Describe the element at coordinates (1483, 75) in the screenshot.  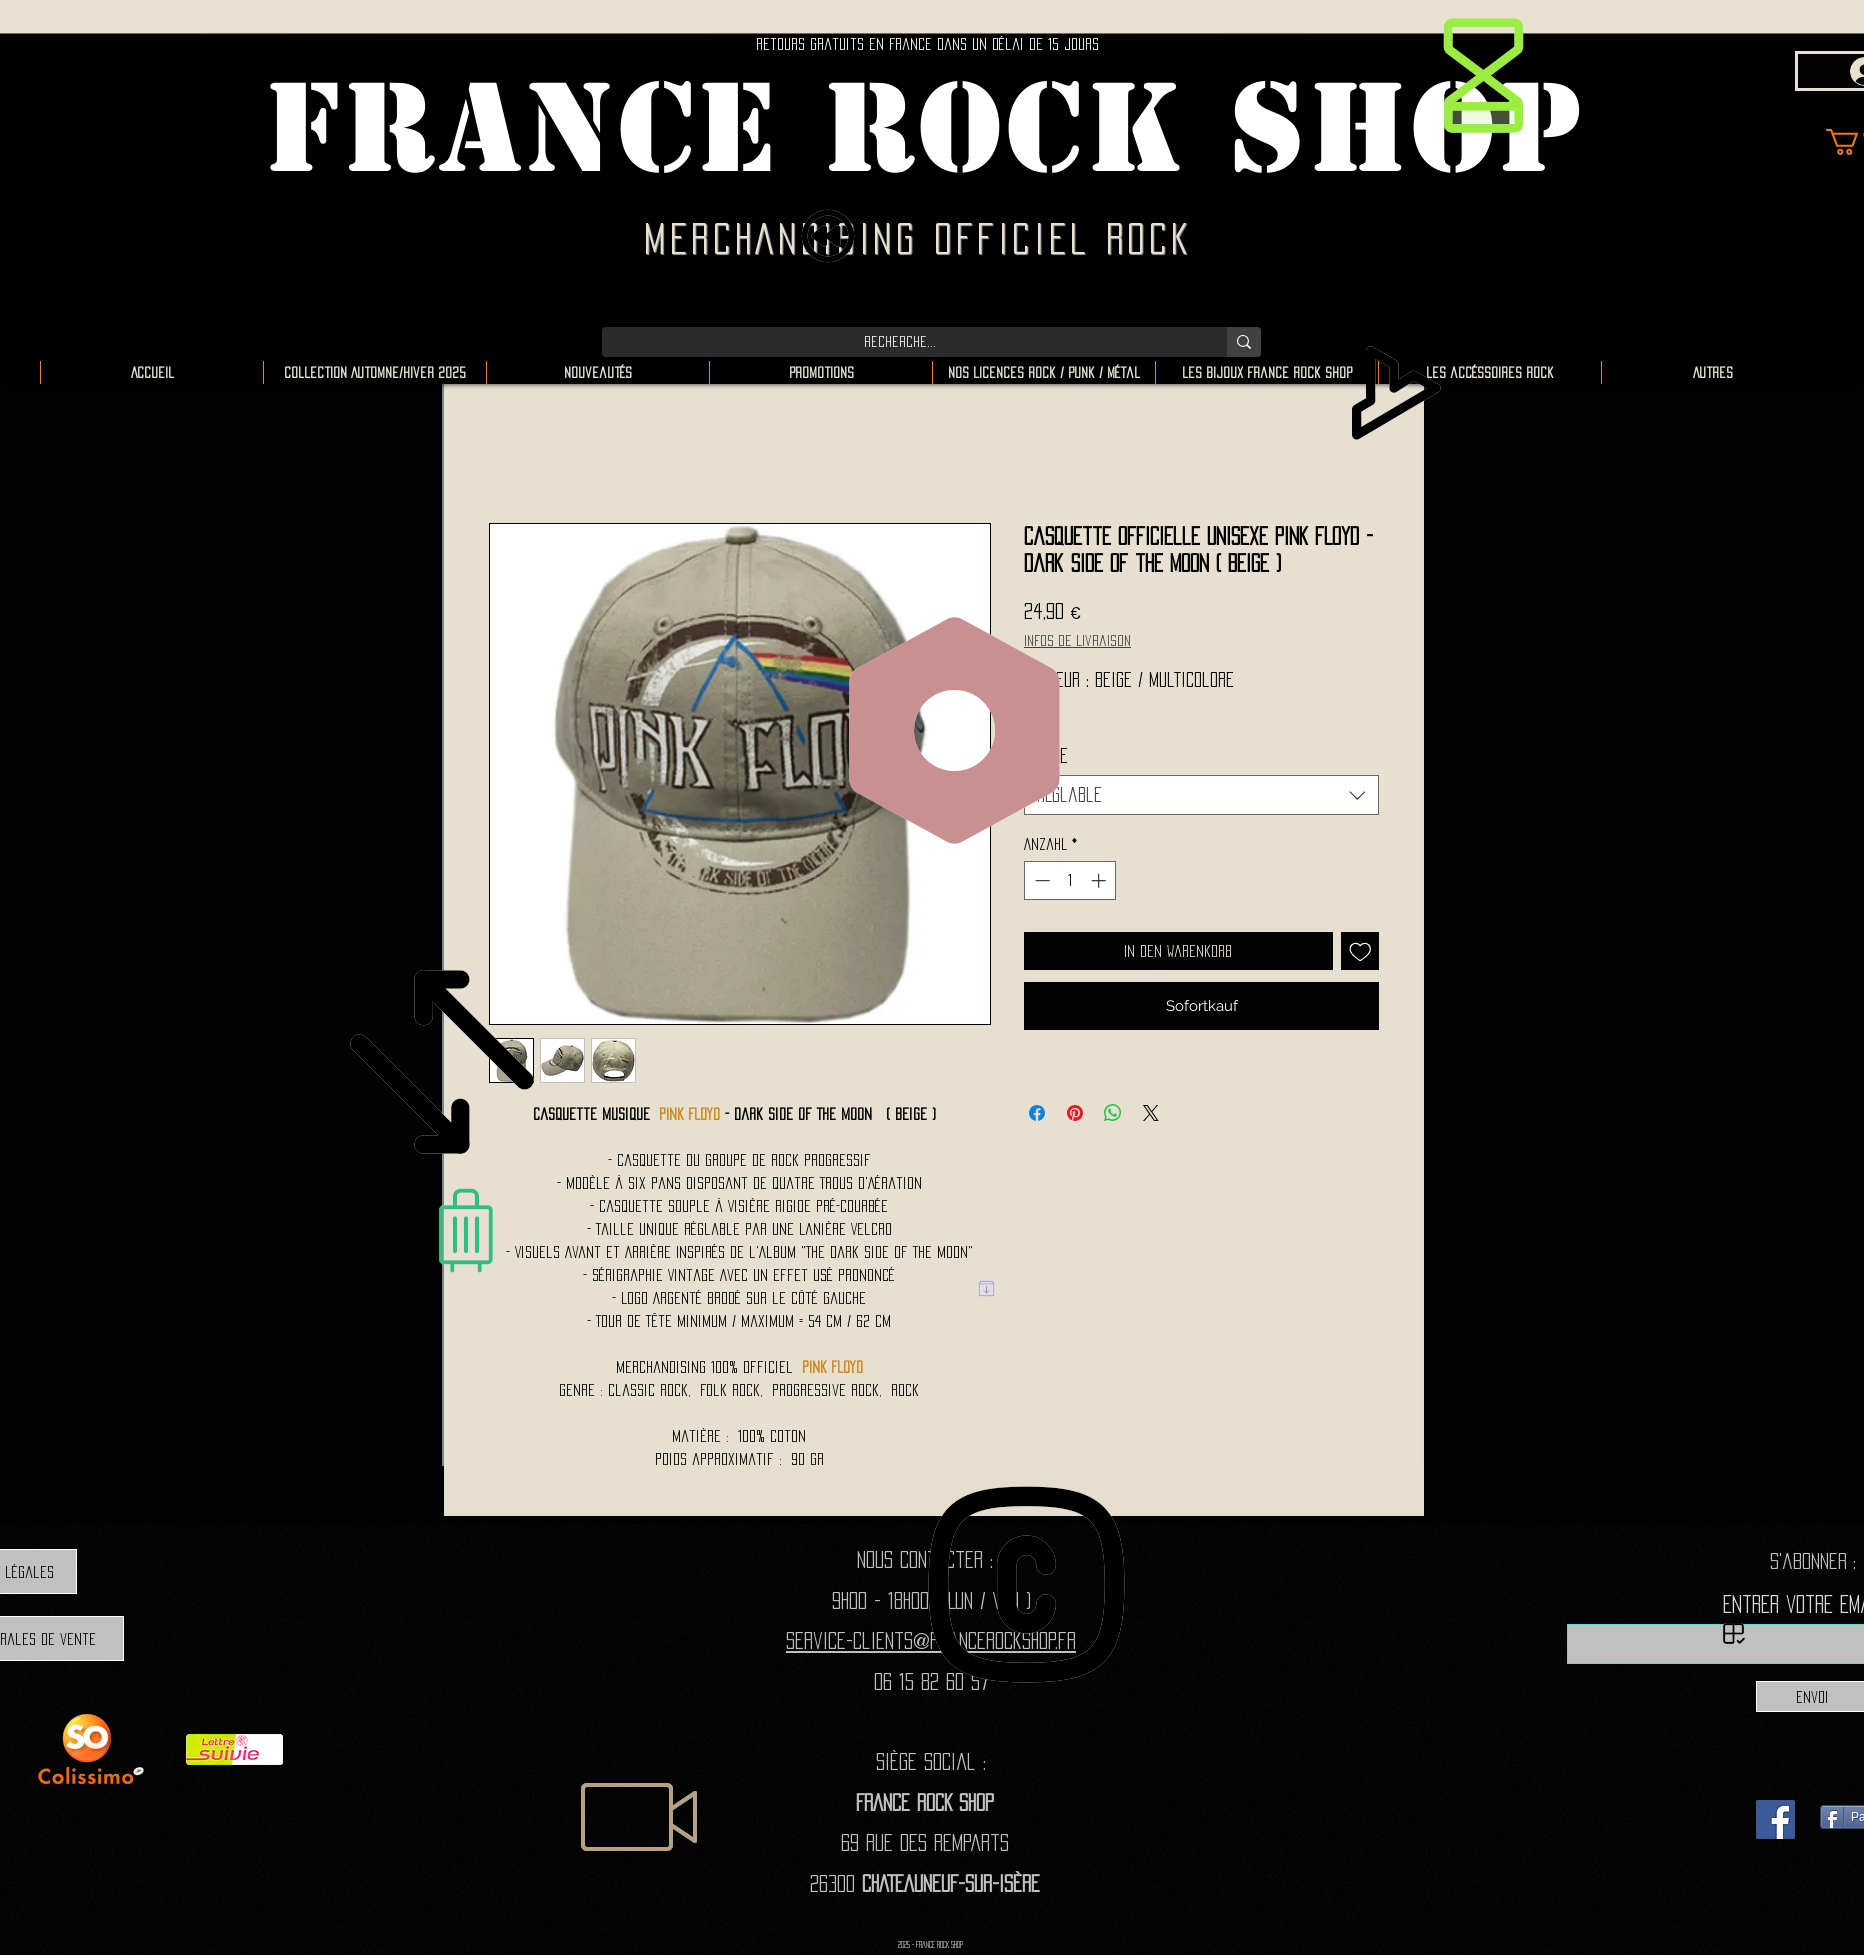
I see `indicates time is running low` at that location.